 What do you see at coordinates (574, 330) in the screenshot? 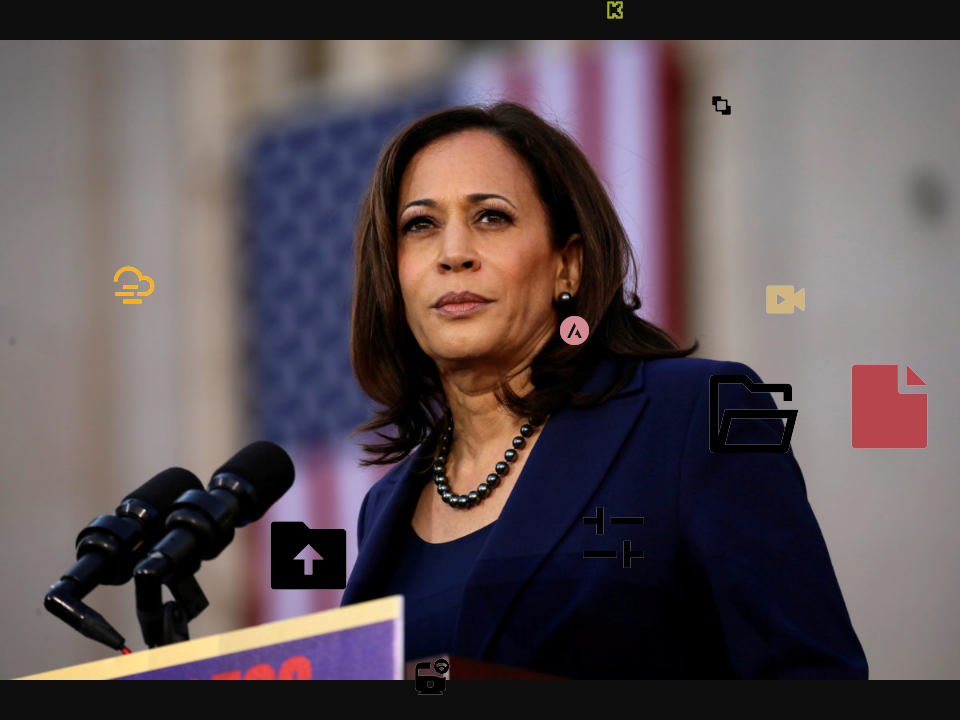
I see `astra company logo` at bounding box center [574, 330].